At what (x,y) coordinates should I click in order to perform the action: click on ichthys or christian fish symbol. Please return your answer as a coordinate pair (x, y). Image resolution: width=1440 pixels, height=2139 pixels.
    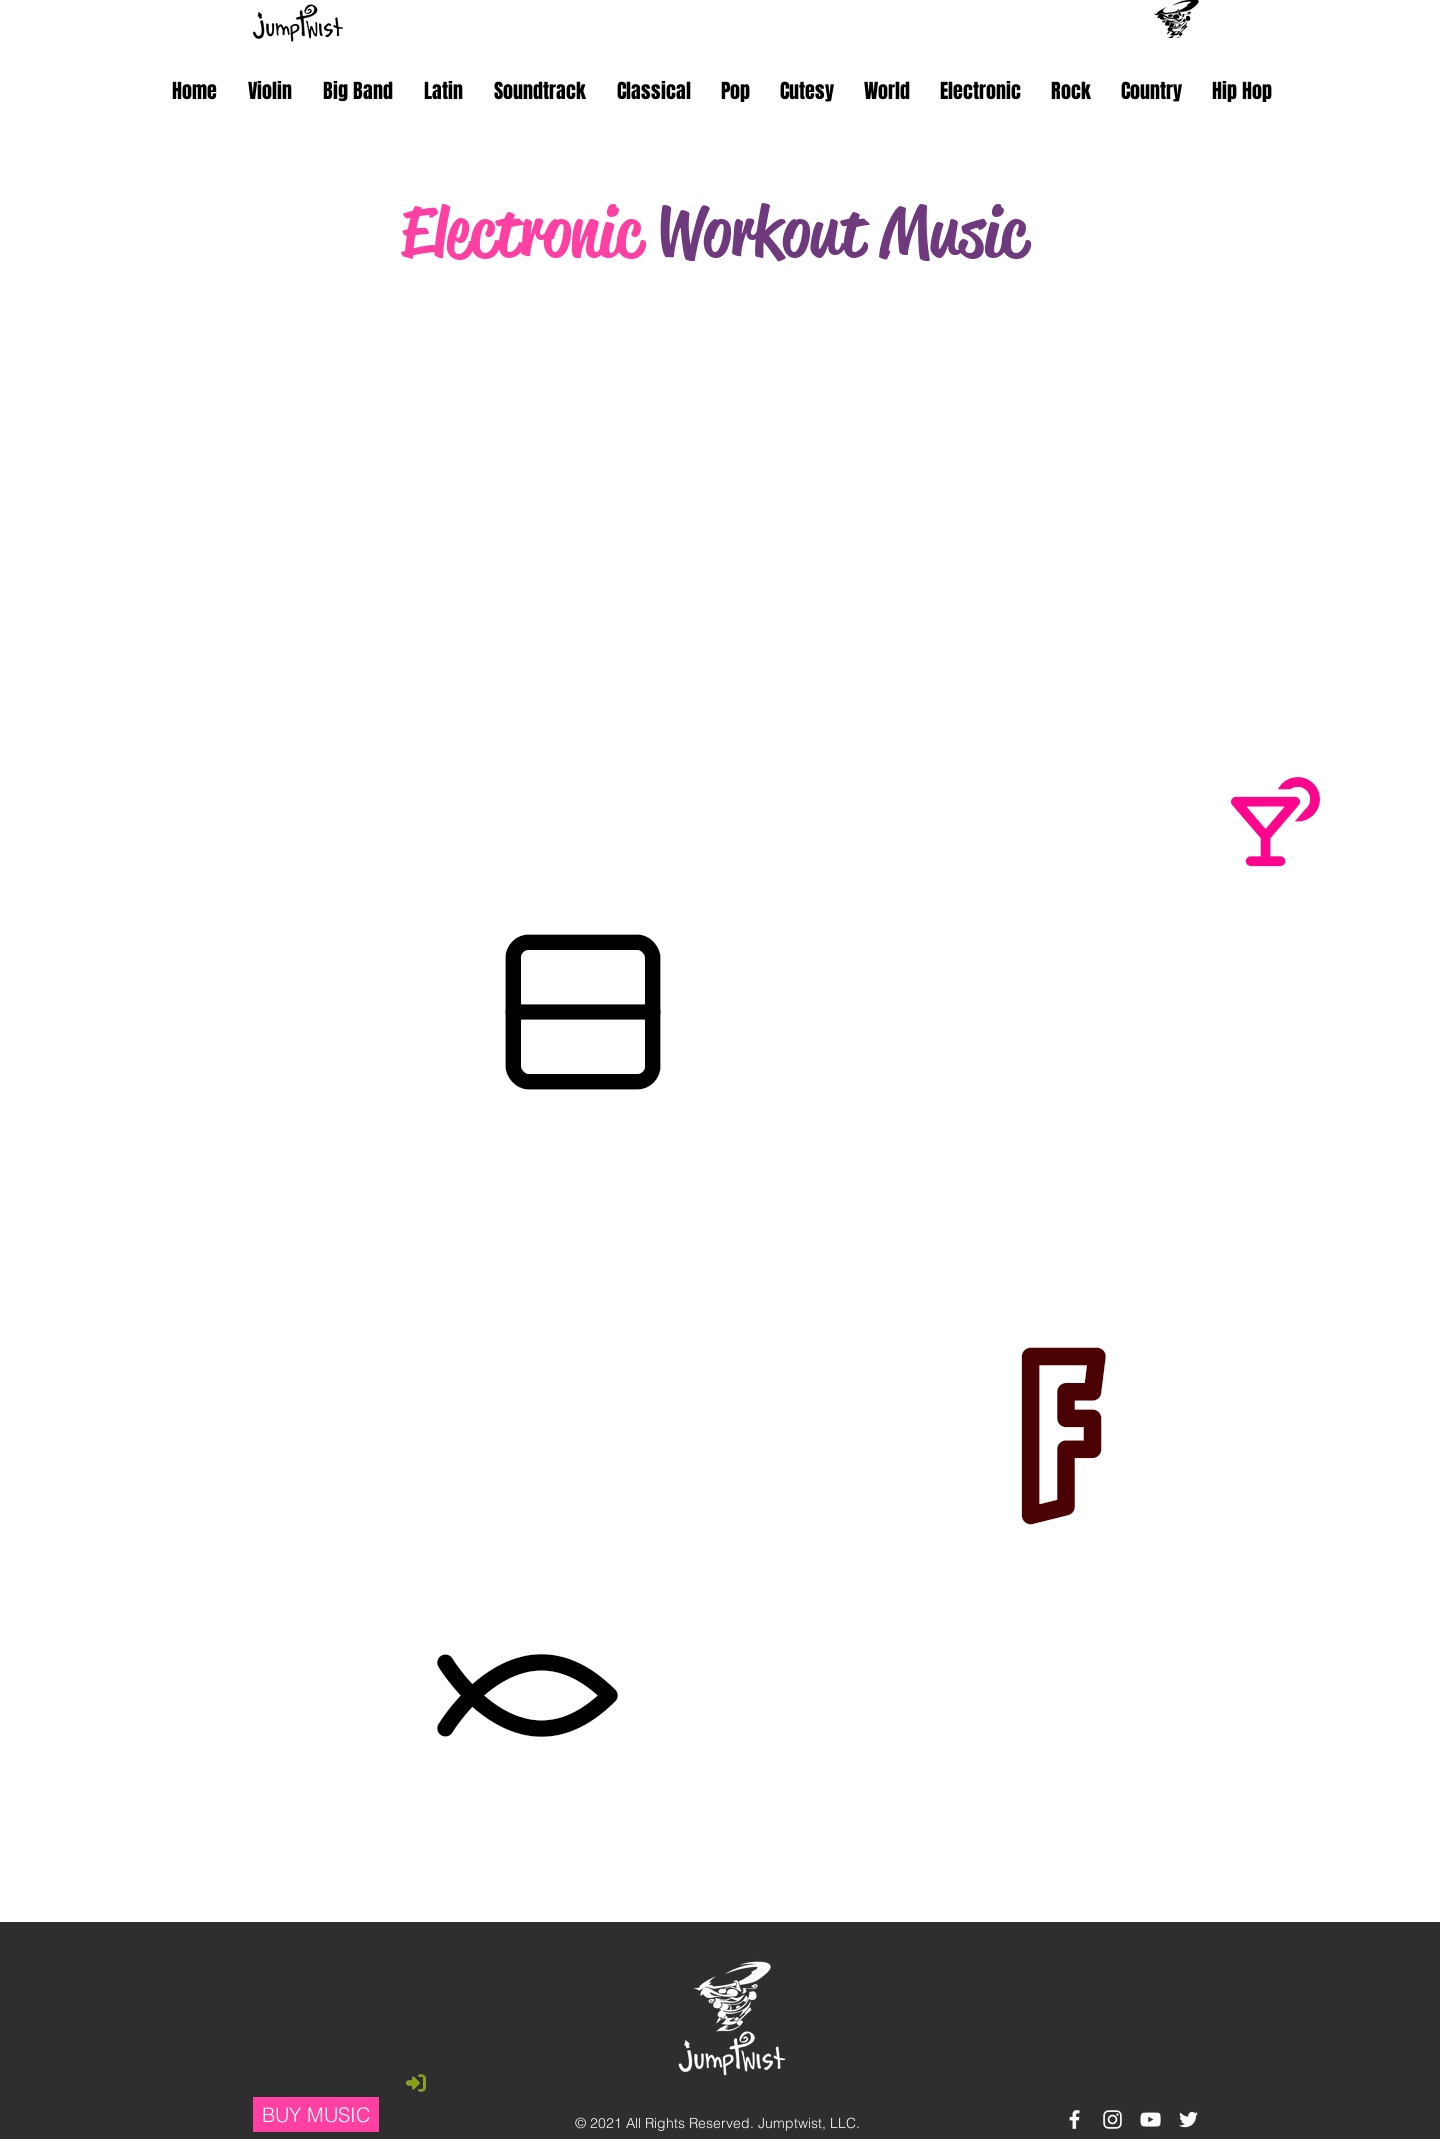
    Looking at the image, I should click on (527, 1695).